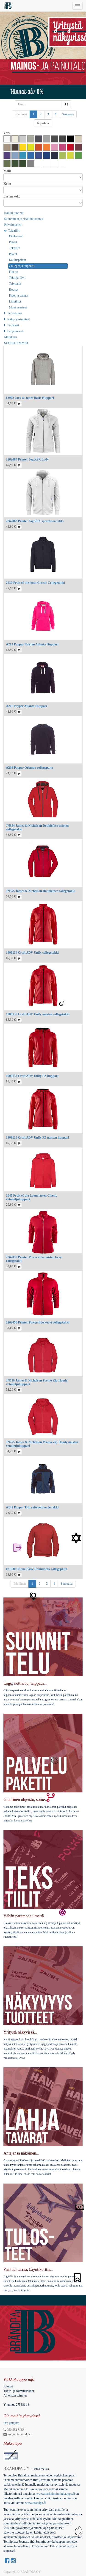  I want to click on view repository branches, so click(50, 1797).